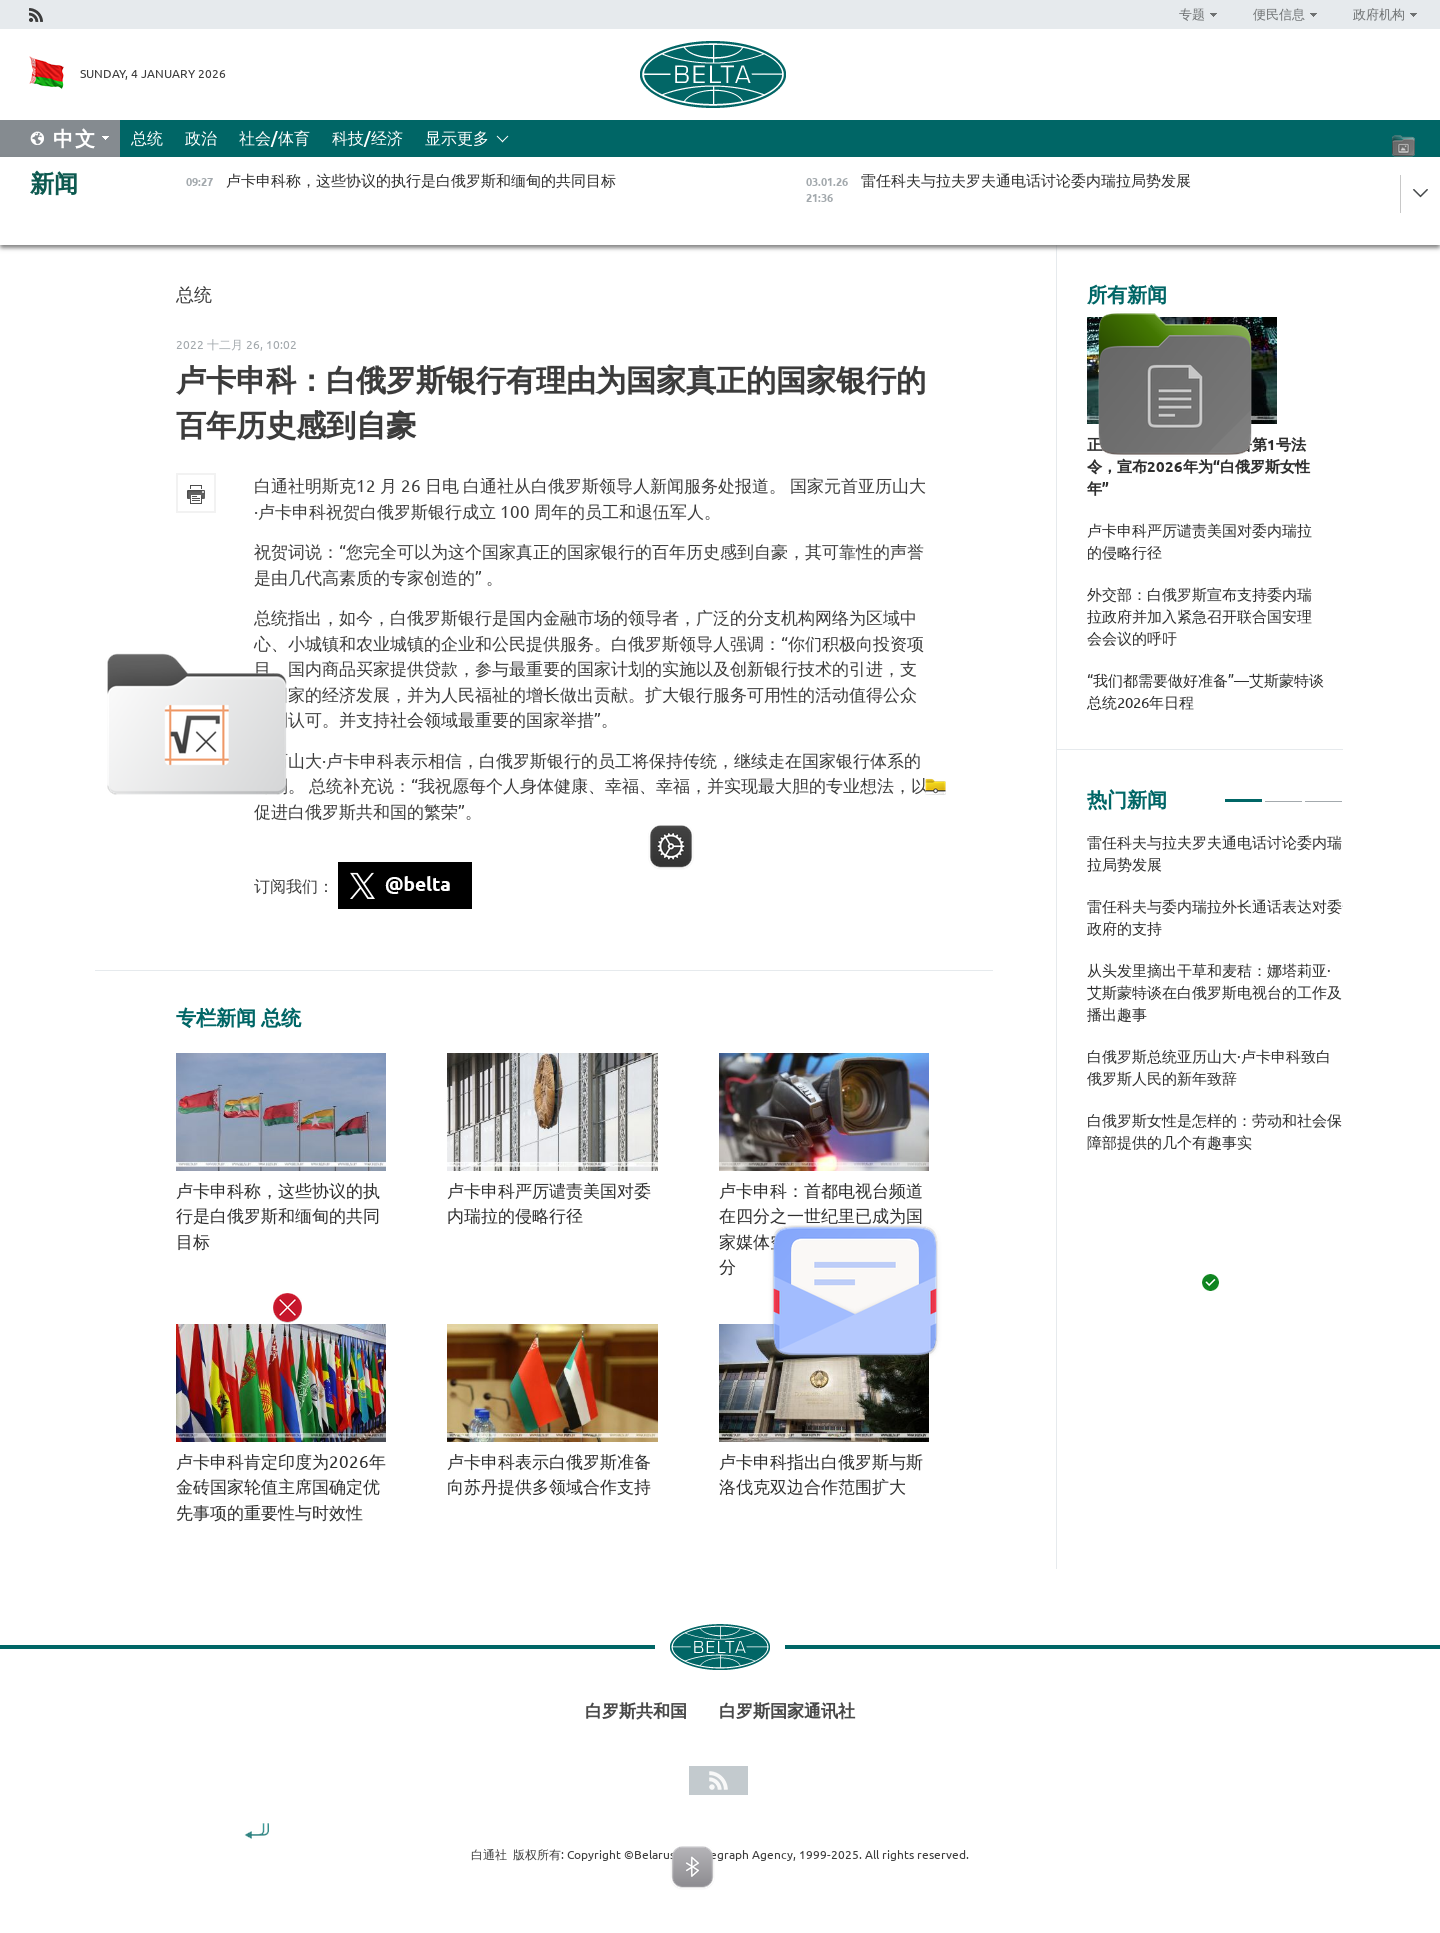  Describe the element at coordinates (287, 1307) in the screenshot. I see `indicates a sync error with a shared file or folder` at that location.